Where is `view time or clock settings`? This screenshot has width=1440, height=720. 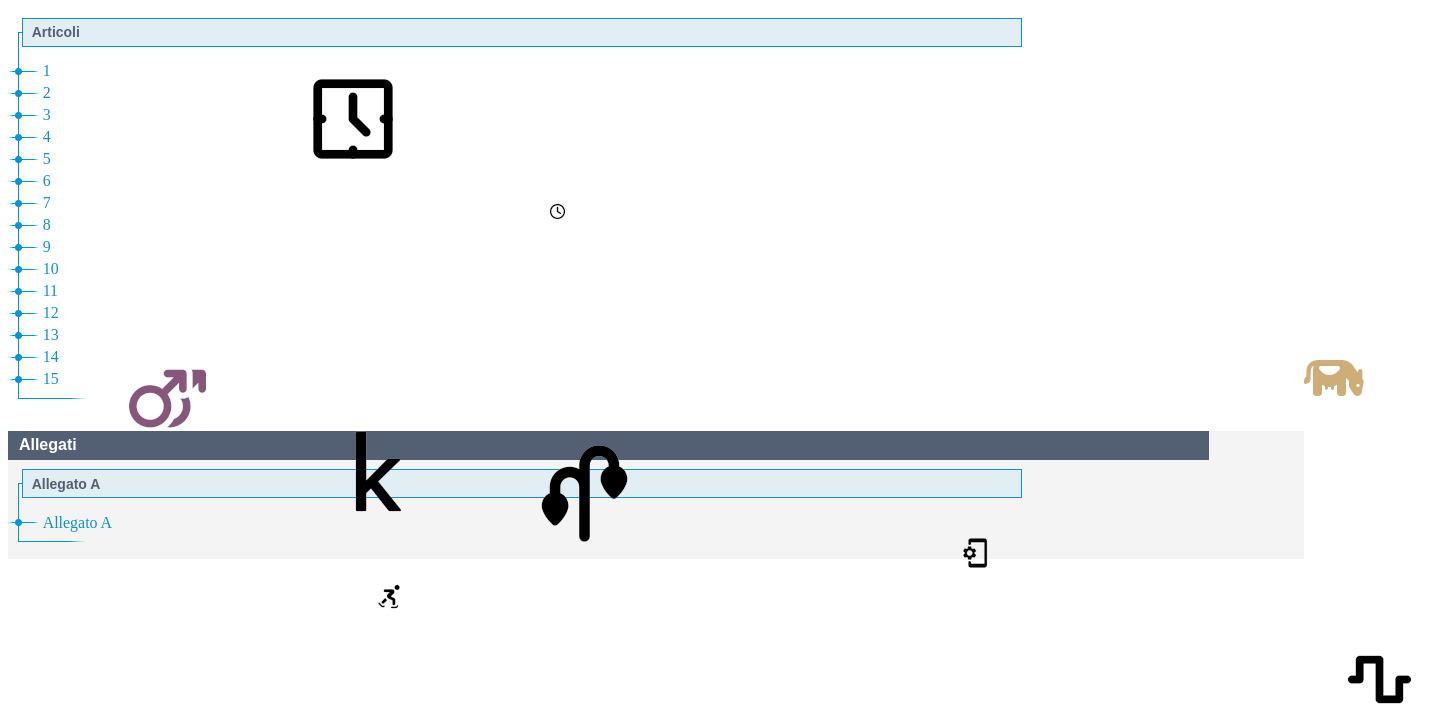 view time or clock settings is located at coordinates (557, 211).